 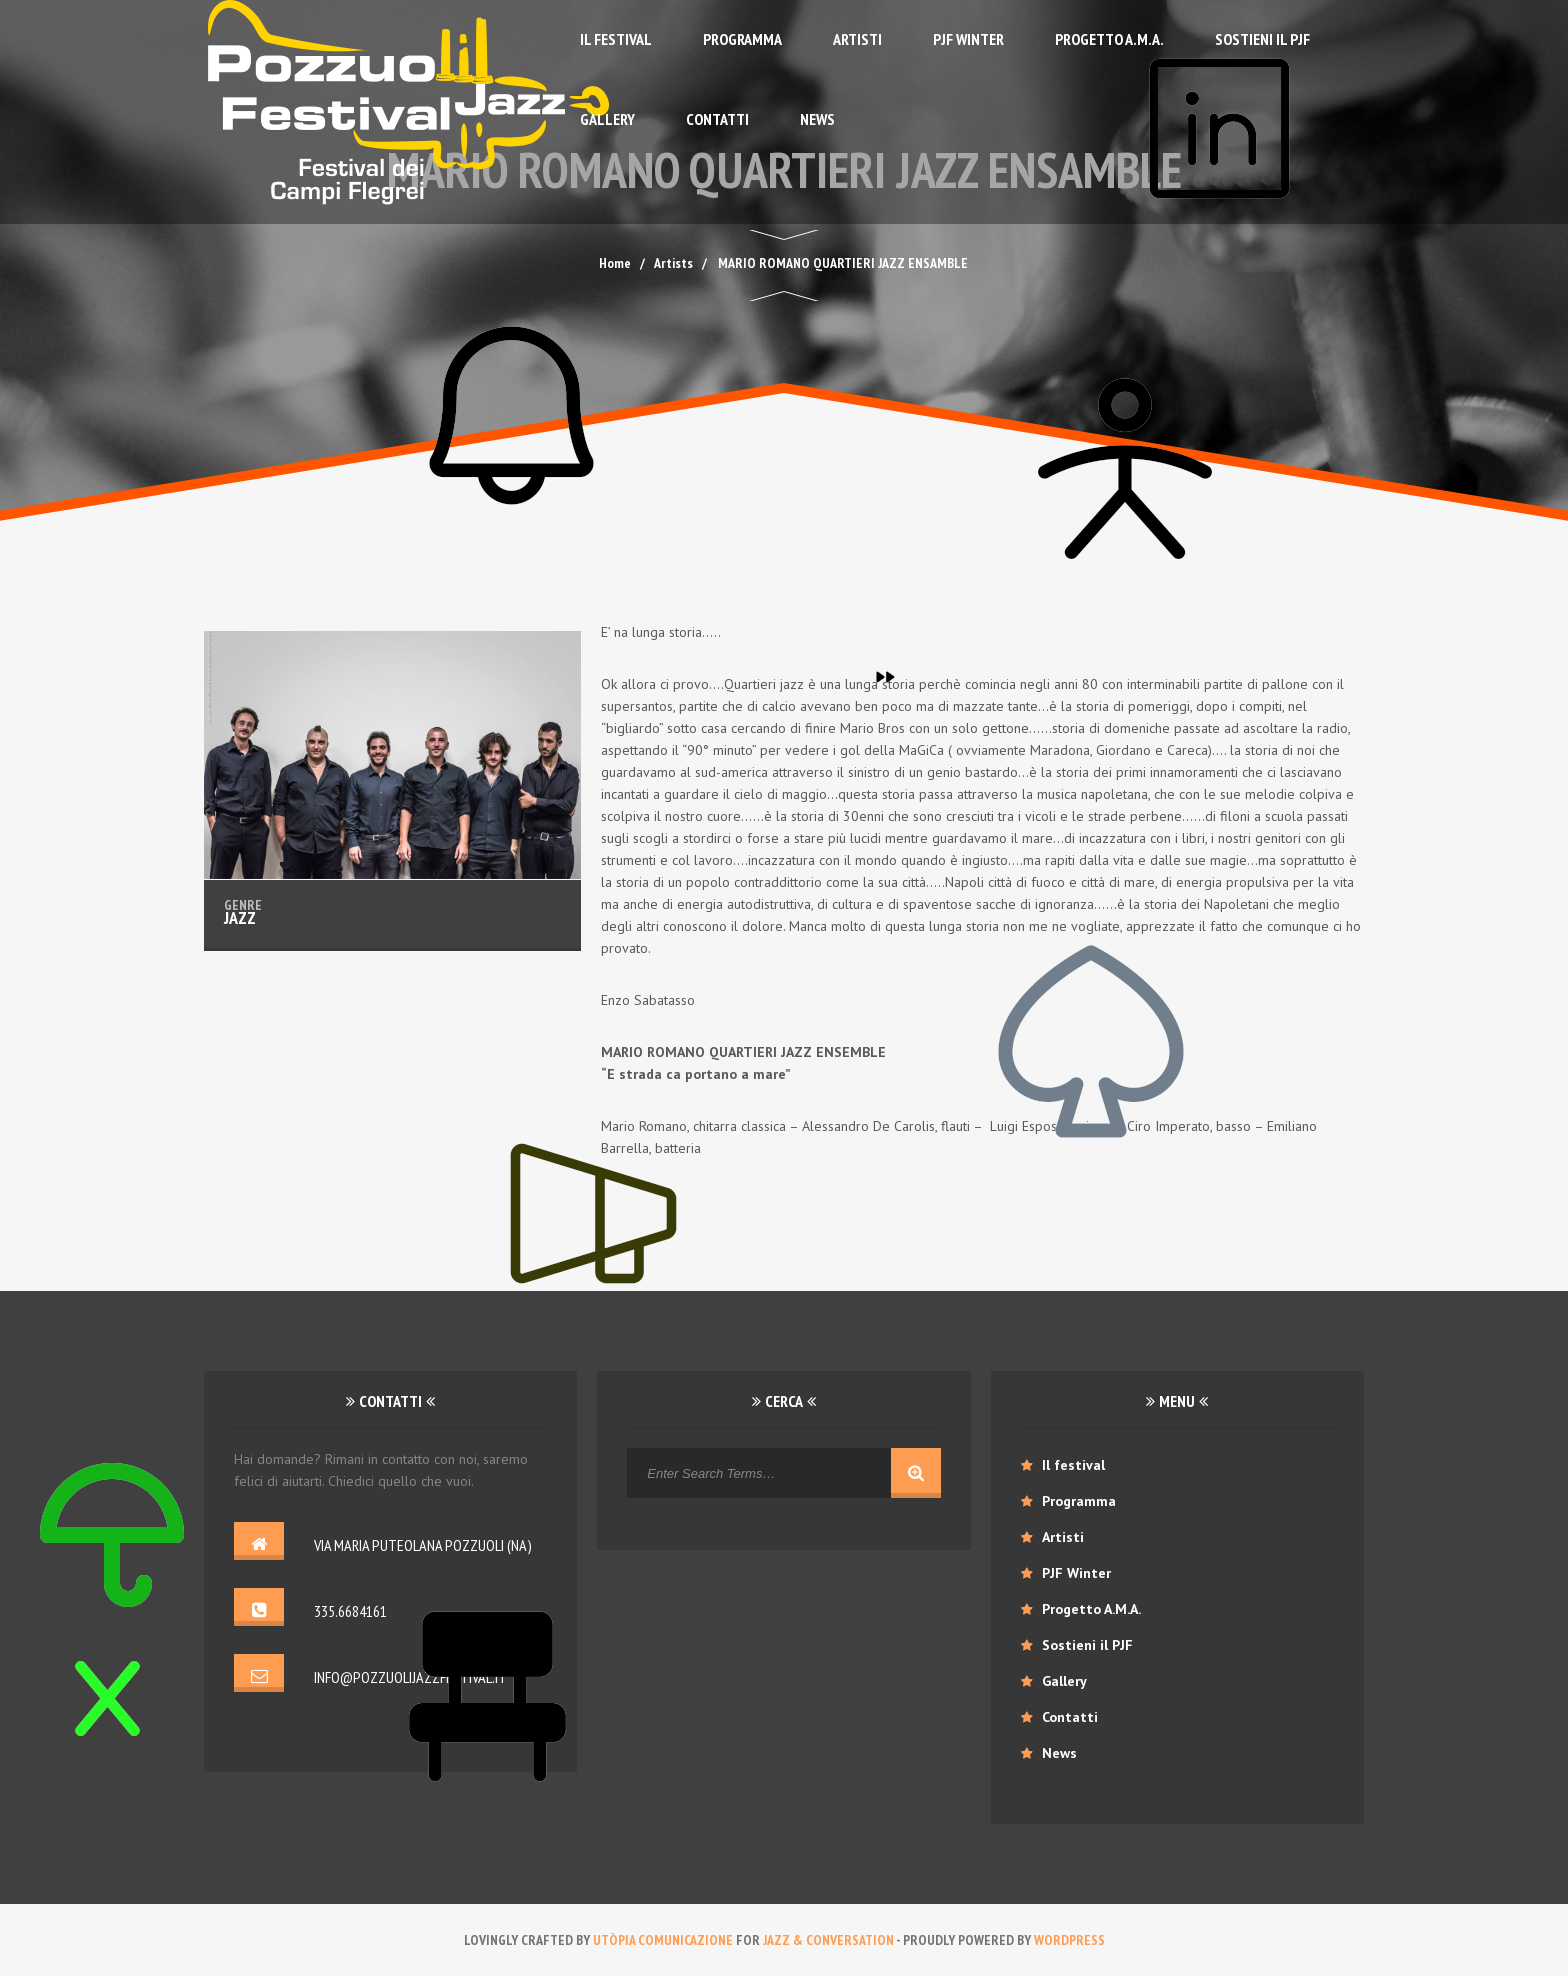 I want to click on spade suit icon for card games, so click(x=1091, y=1045).